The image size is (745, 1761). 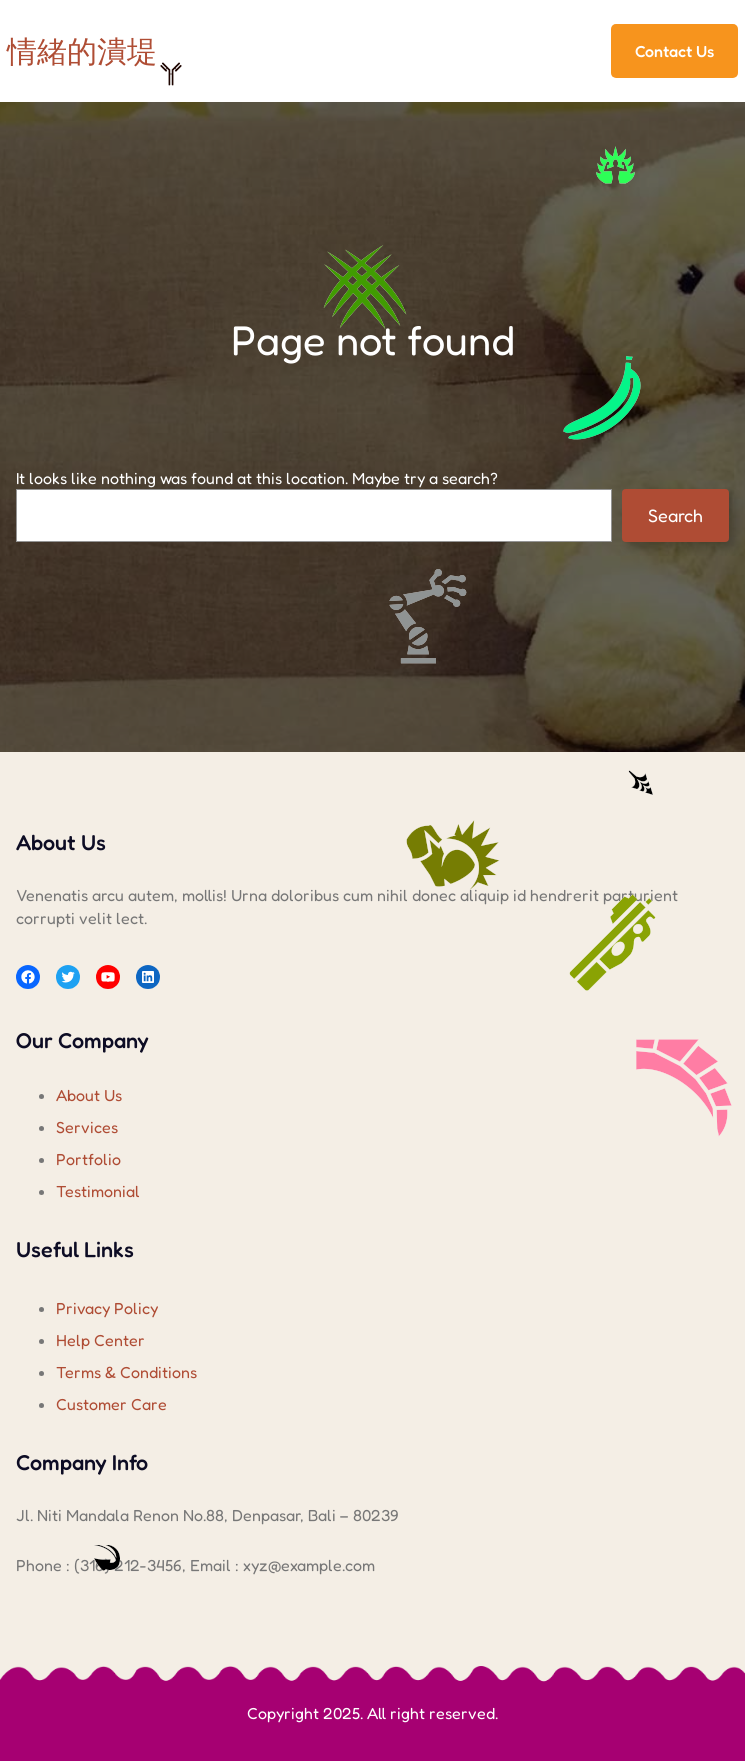 I want to click on view immune system or antibody information, so click(x=171, y=74).